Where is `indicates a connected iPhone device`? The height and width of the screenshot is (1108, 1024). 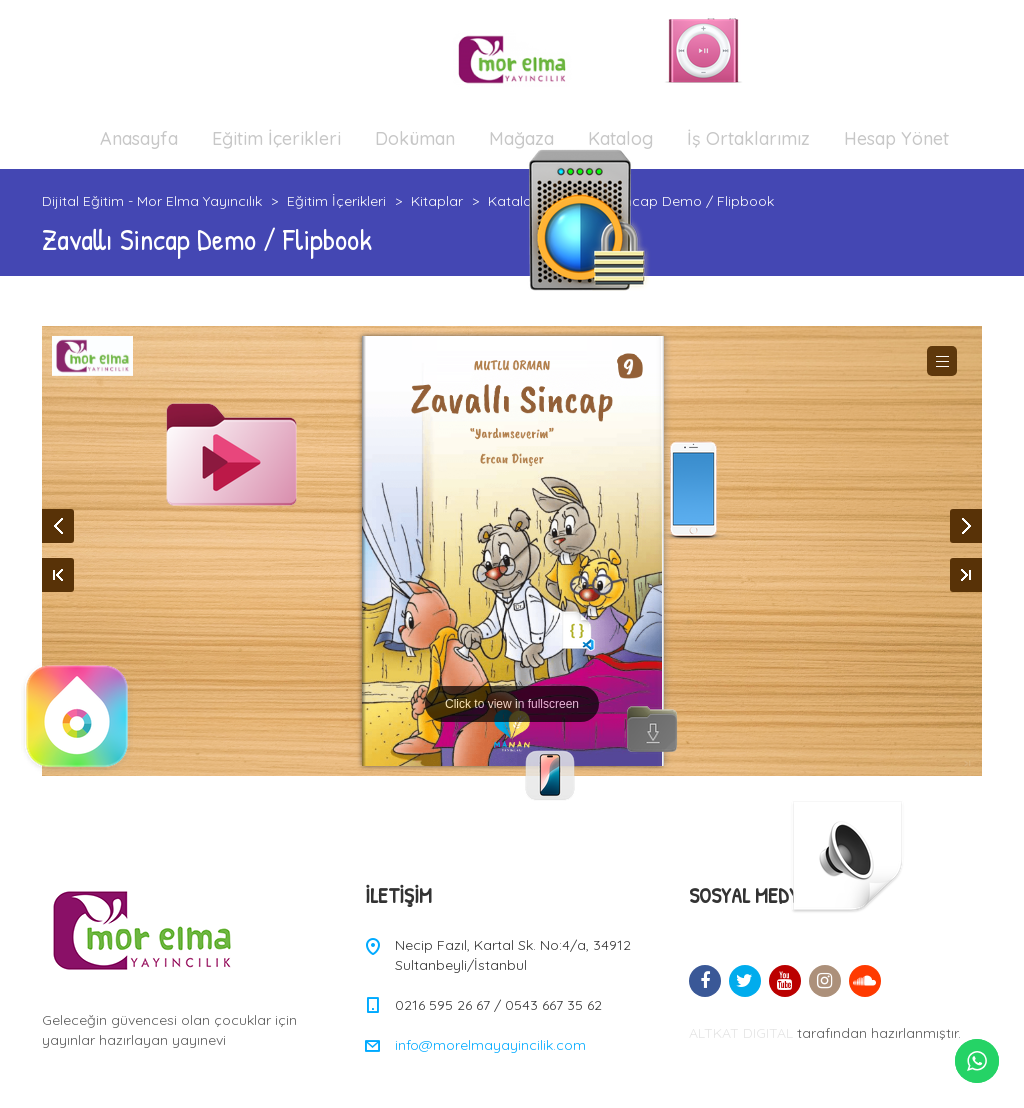
indicates a connected iPhone device is located at coordinates (693, 490).